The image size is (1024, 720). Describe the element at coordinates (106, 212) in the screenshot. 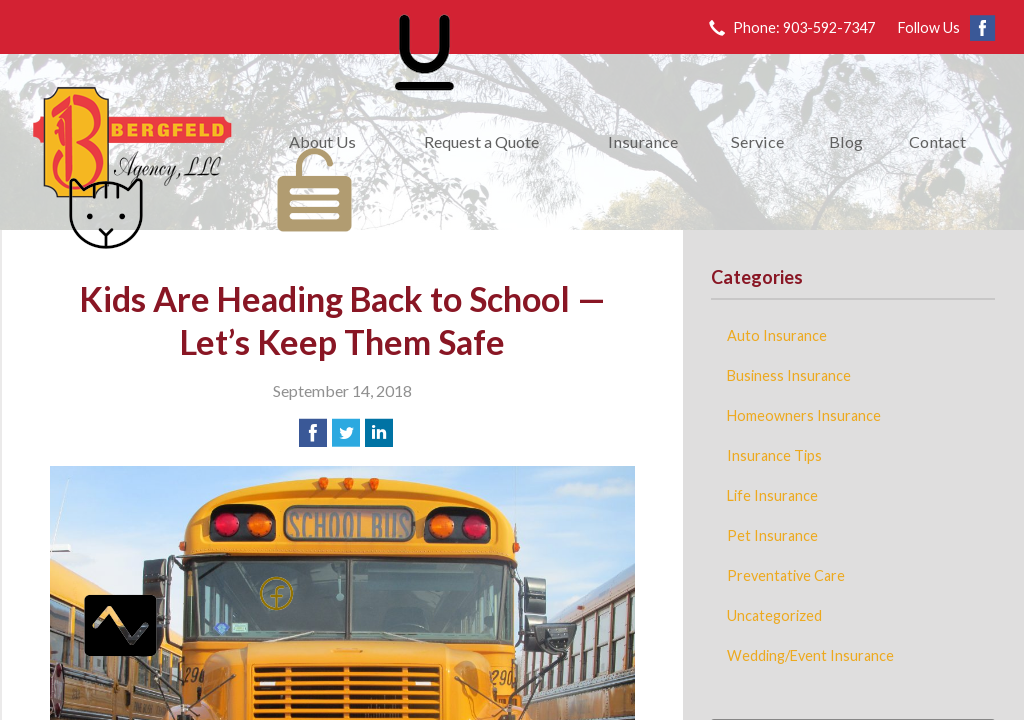

I see `view pet or animal-related content` at that location.